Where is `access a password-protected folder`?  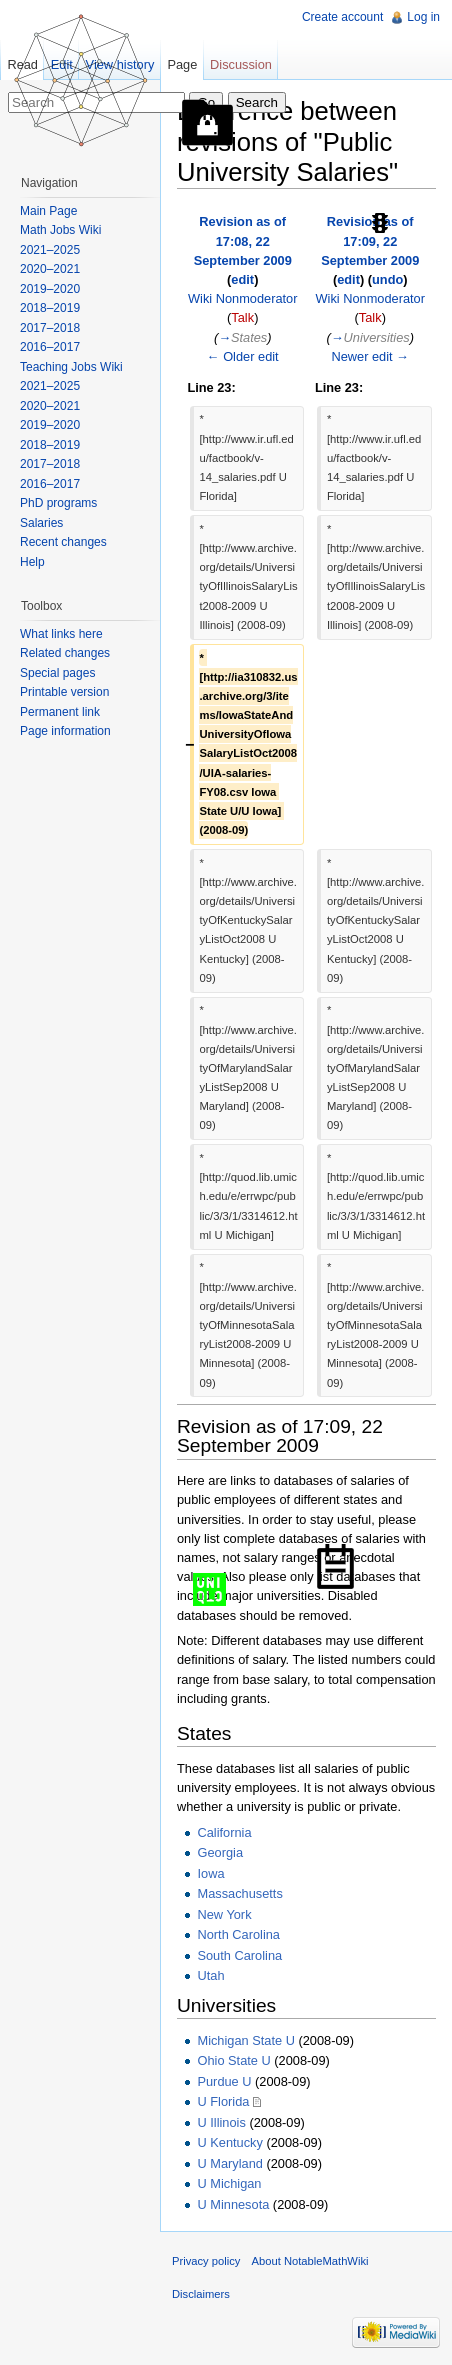
access a password-protected folder is located at coordinates (207, 122).